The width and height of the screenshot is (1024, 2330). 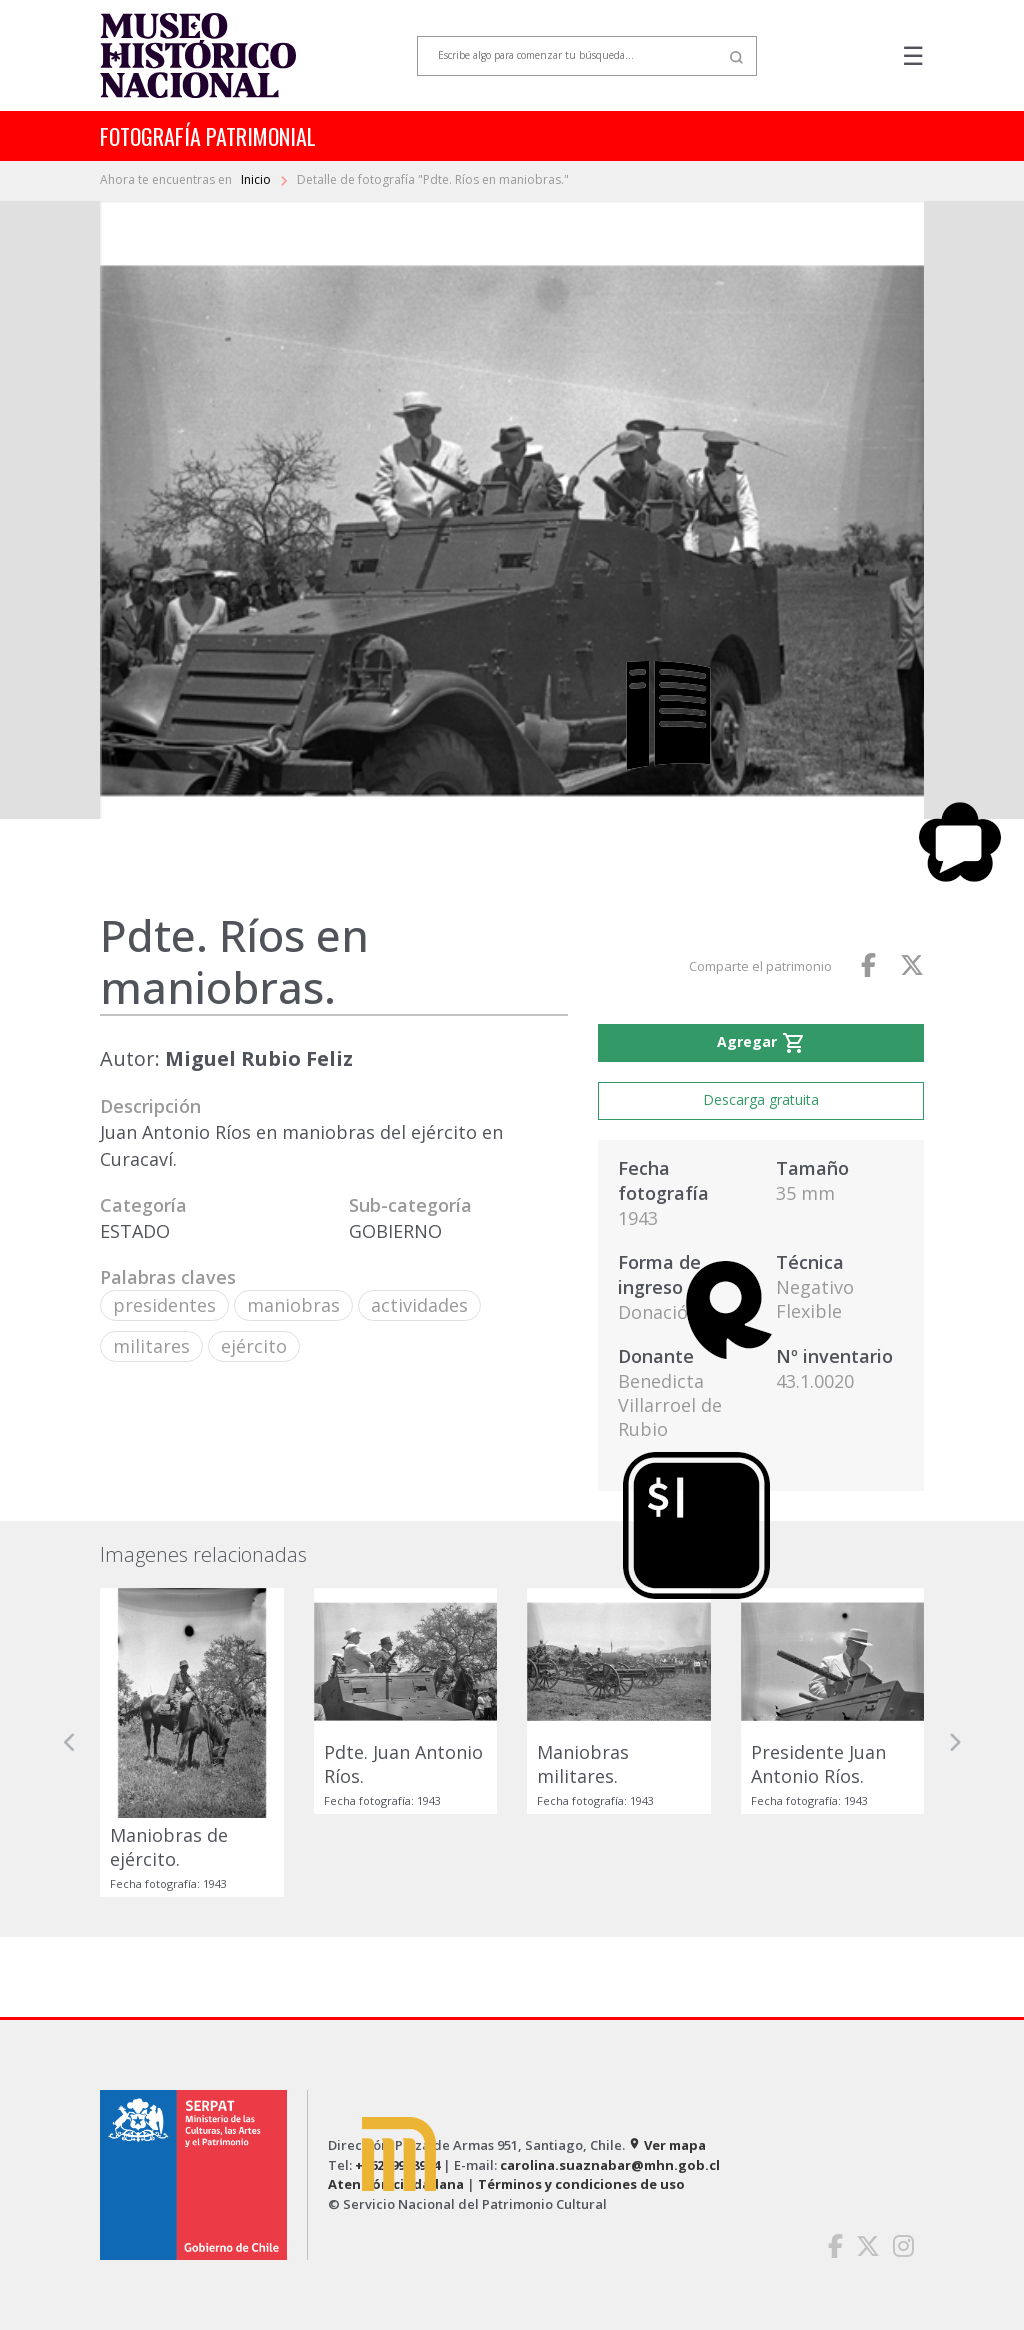 I want to click on open iTerm2 terminal application, so click(x=696, y=1525).